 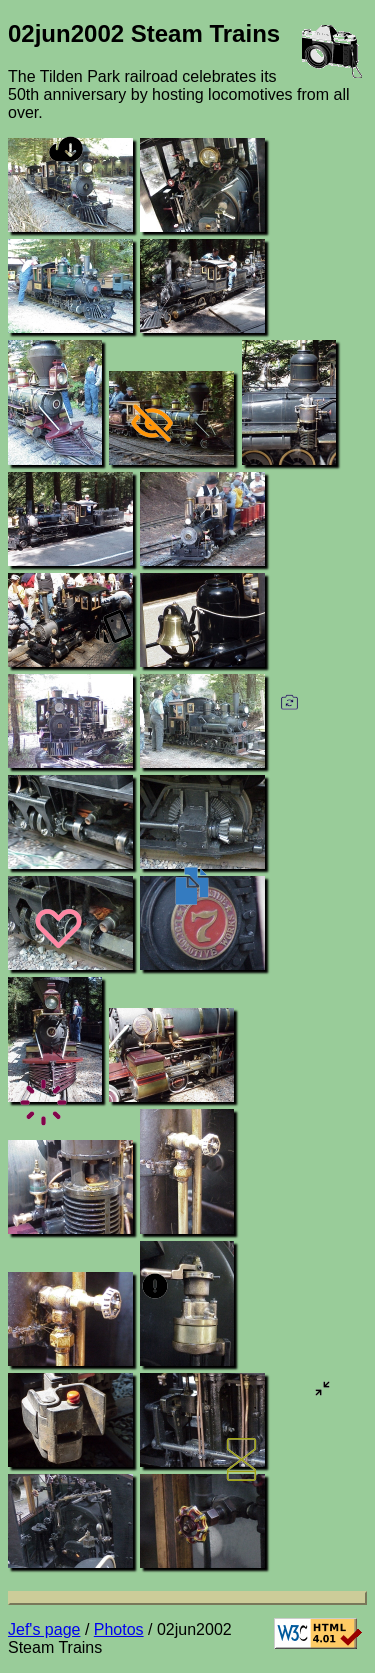 What do you see at coordinates (114, 626) in the screenshot?
I see `access style or theme options` at bounding box center [114, 626].